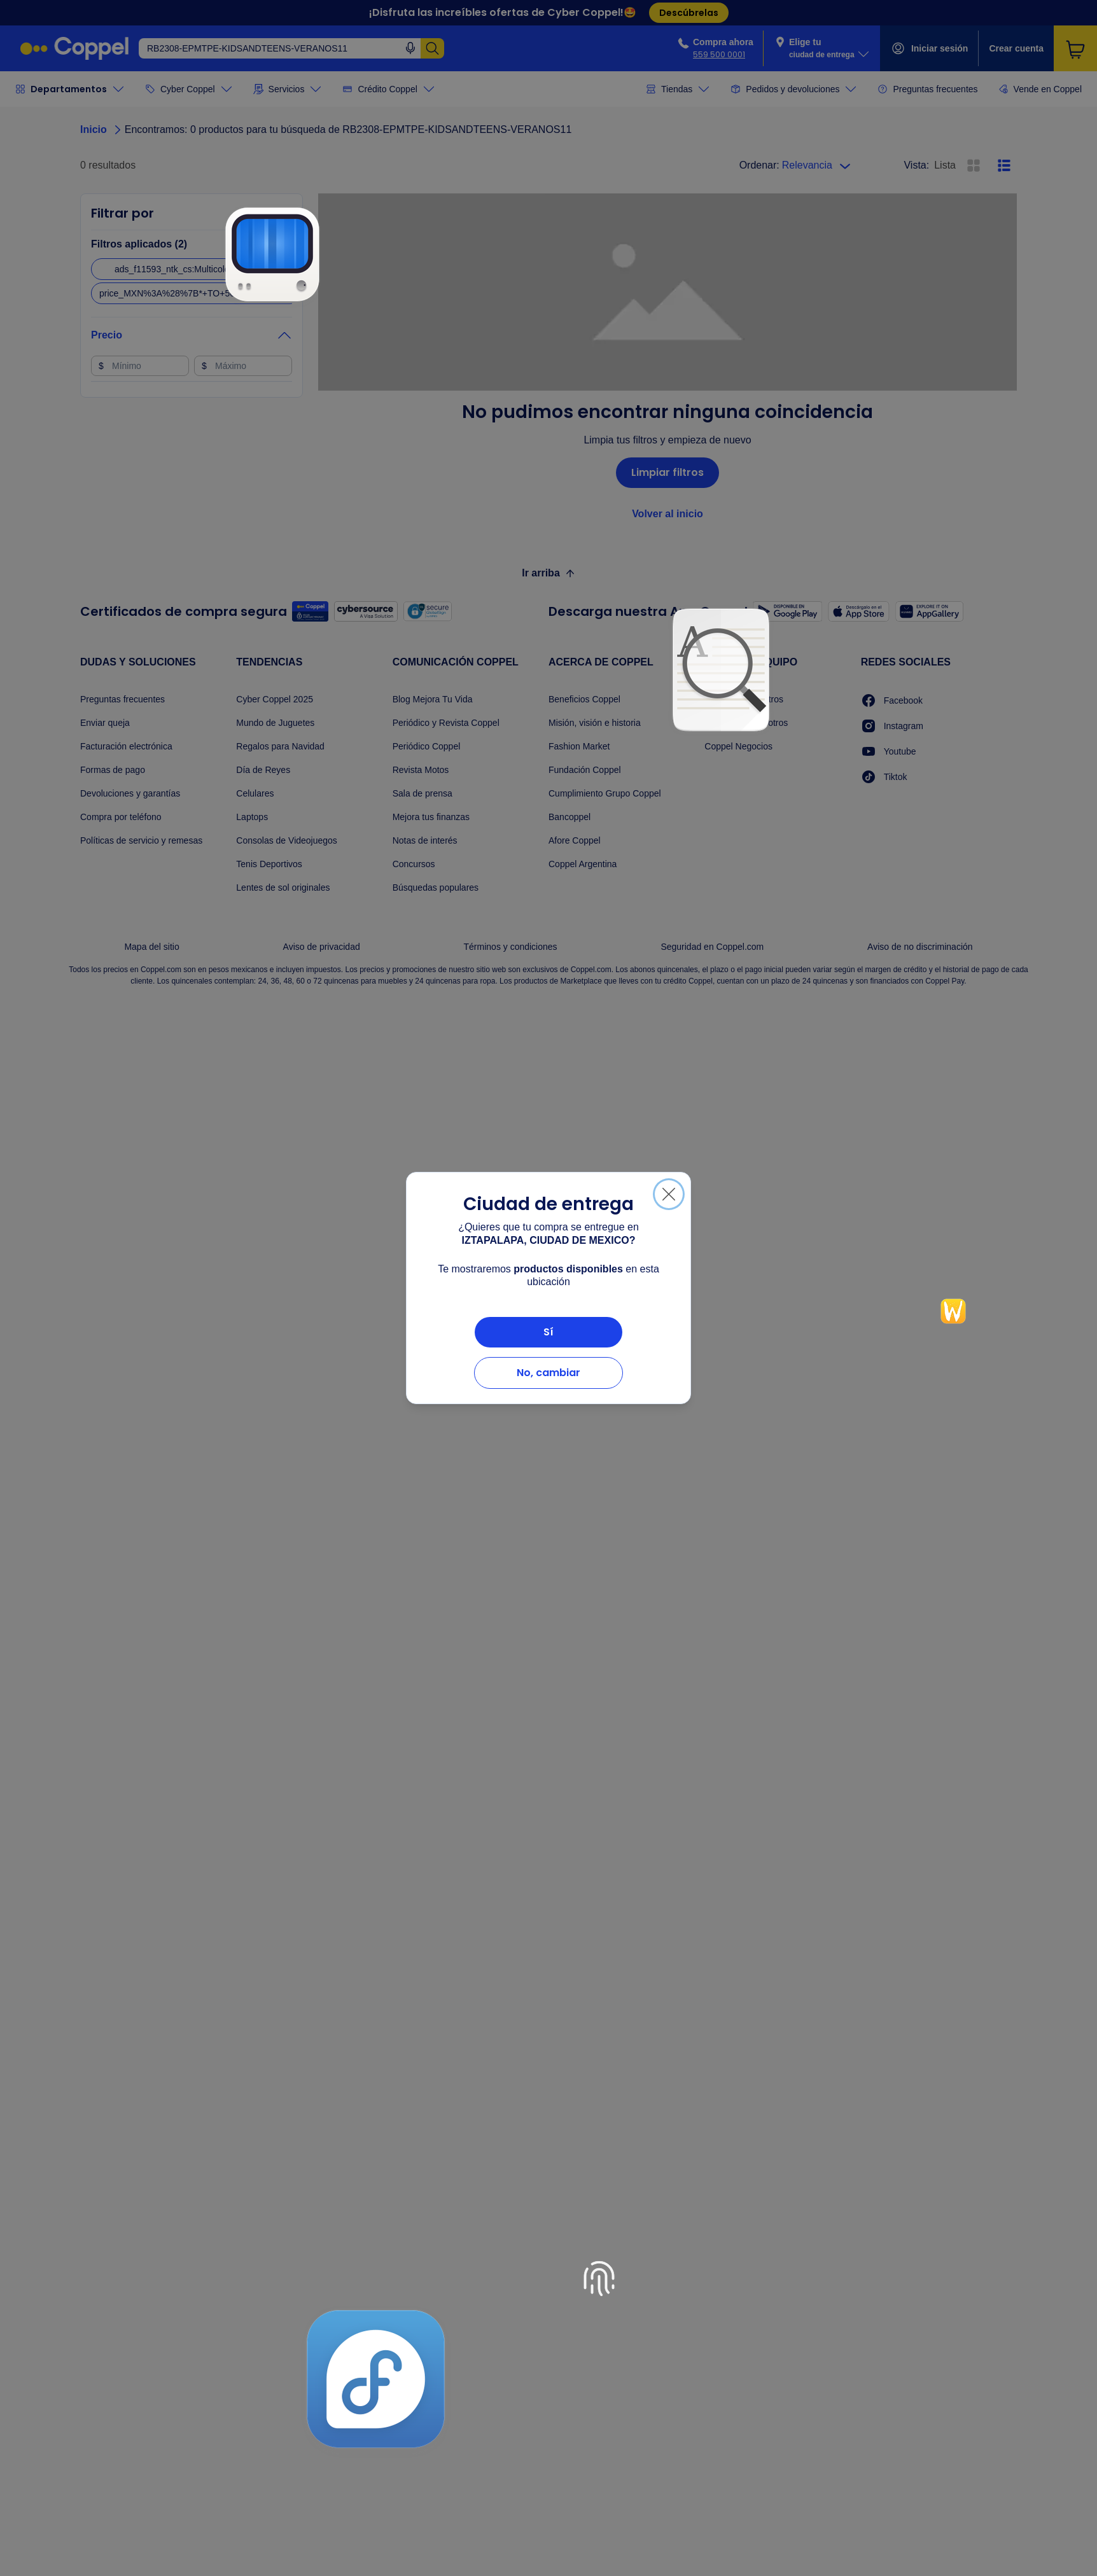 Image resolution: width=1097 pixels, height=2576 pixels. Describe the element at coordinates (721, 670) in the screenshot. I see `open document viewer application` at that location.